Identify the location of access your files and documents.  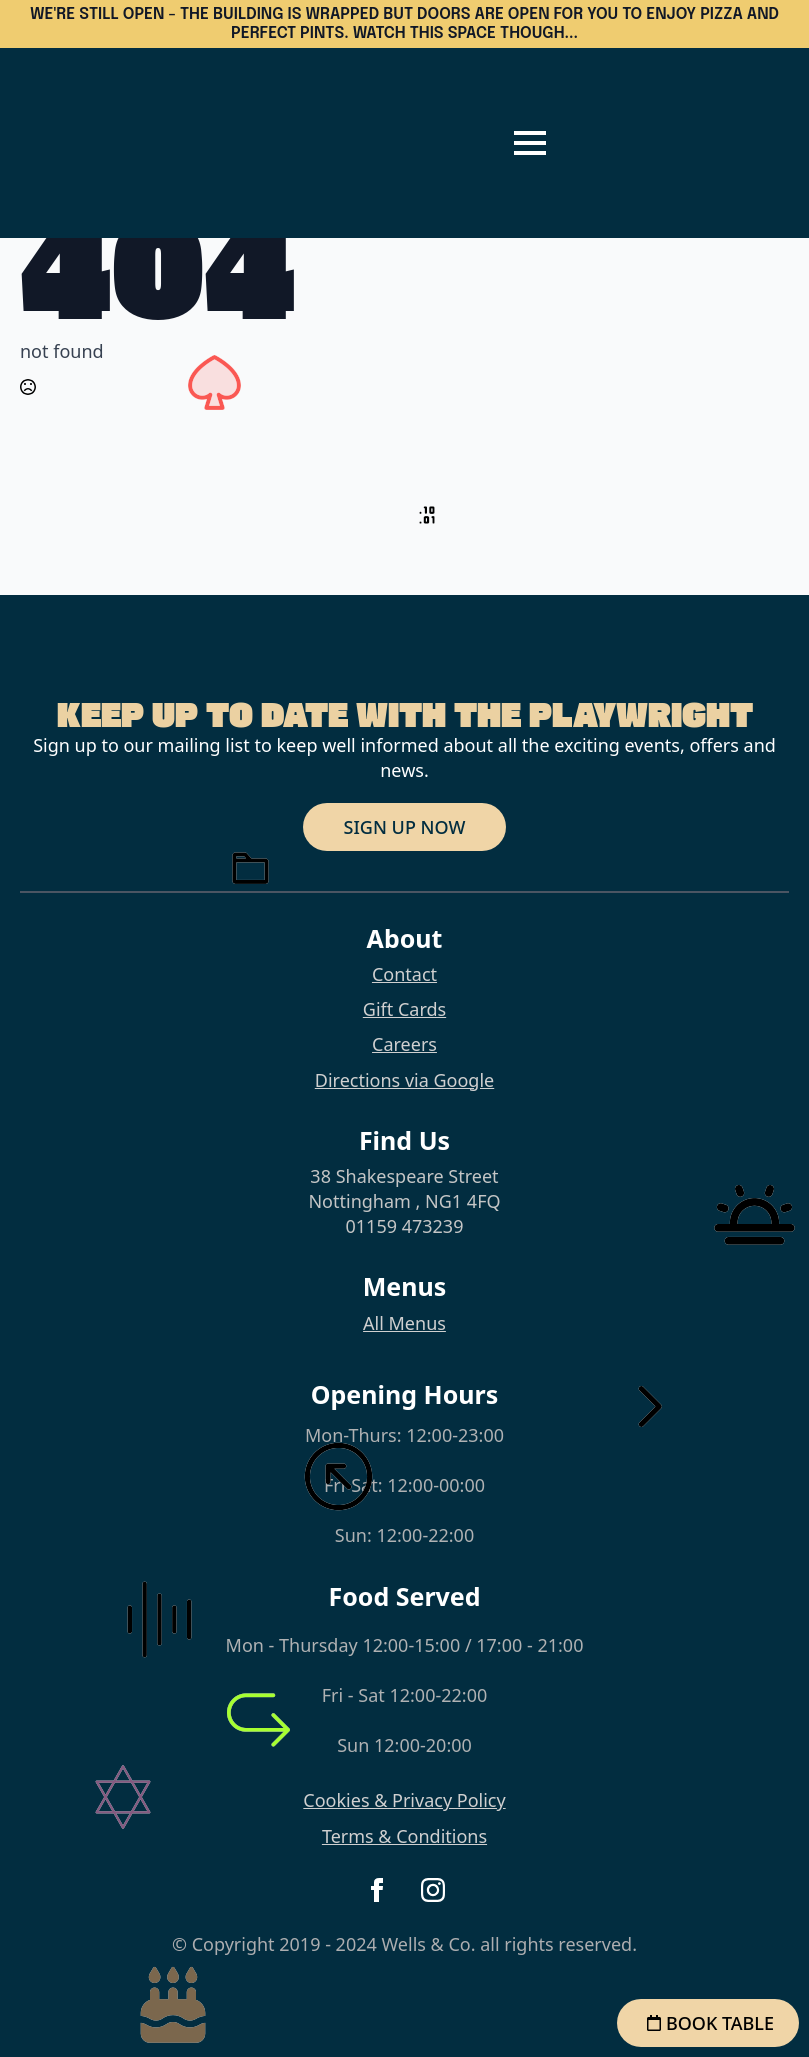
(250, 868).